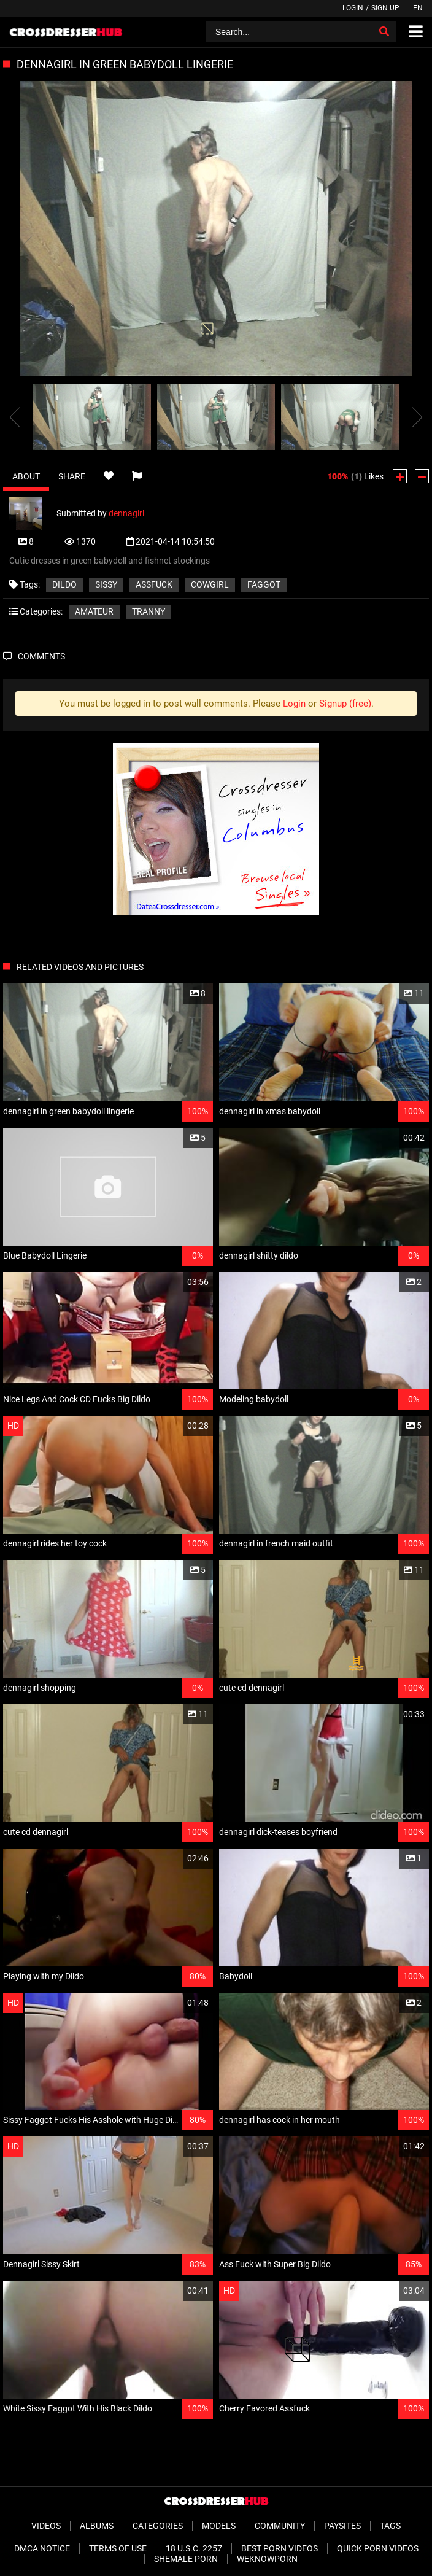 The height and width of the screenshot is (2576, 432). Describe the element at coordinates (207, 328) in the screenshot. I see `invert current selection` at that location.